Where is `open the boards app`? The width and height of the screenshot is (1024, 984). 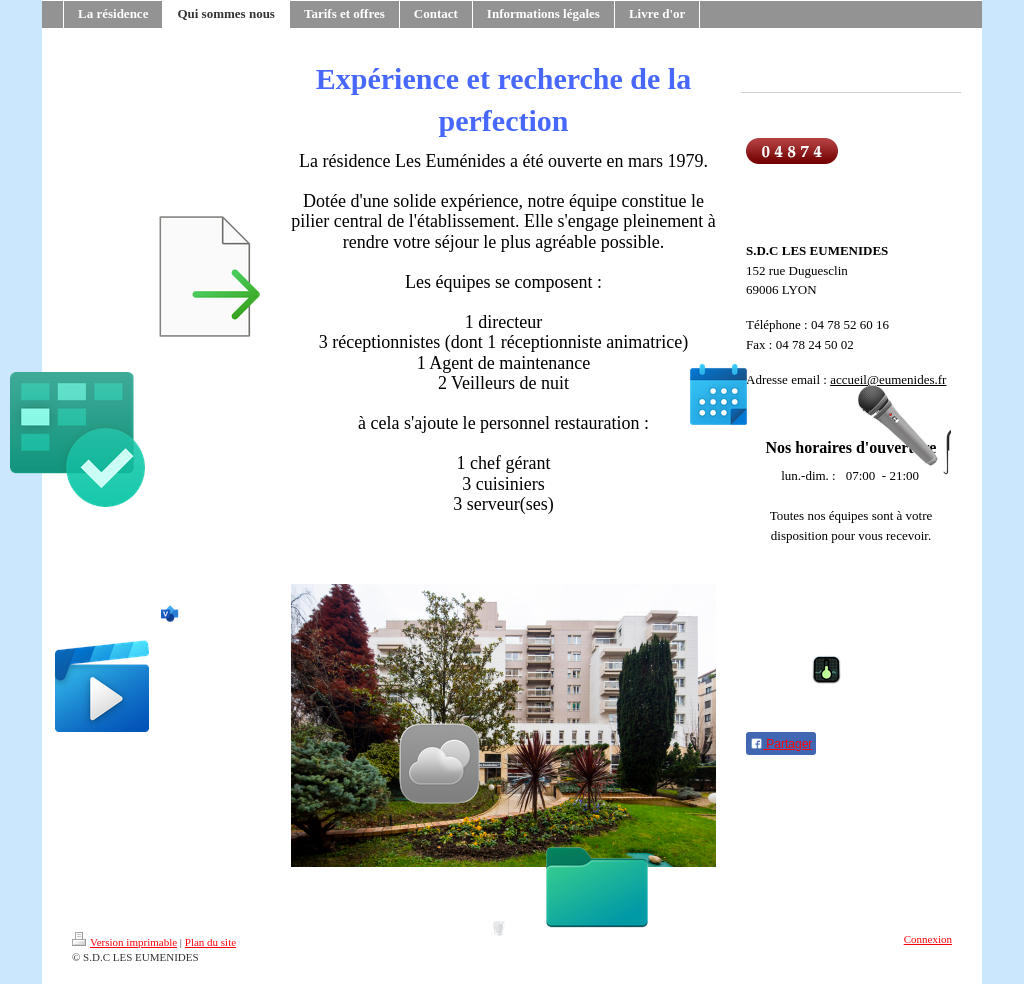 open the boards app is located at coordinates (77, 439).